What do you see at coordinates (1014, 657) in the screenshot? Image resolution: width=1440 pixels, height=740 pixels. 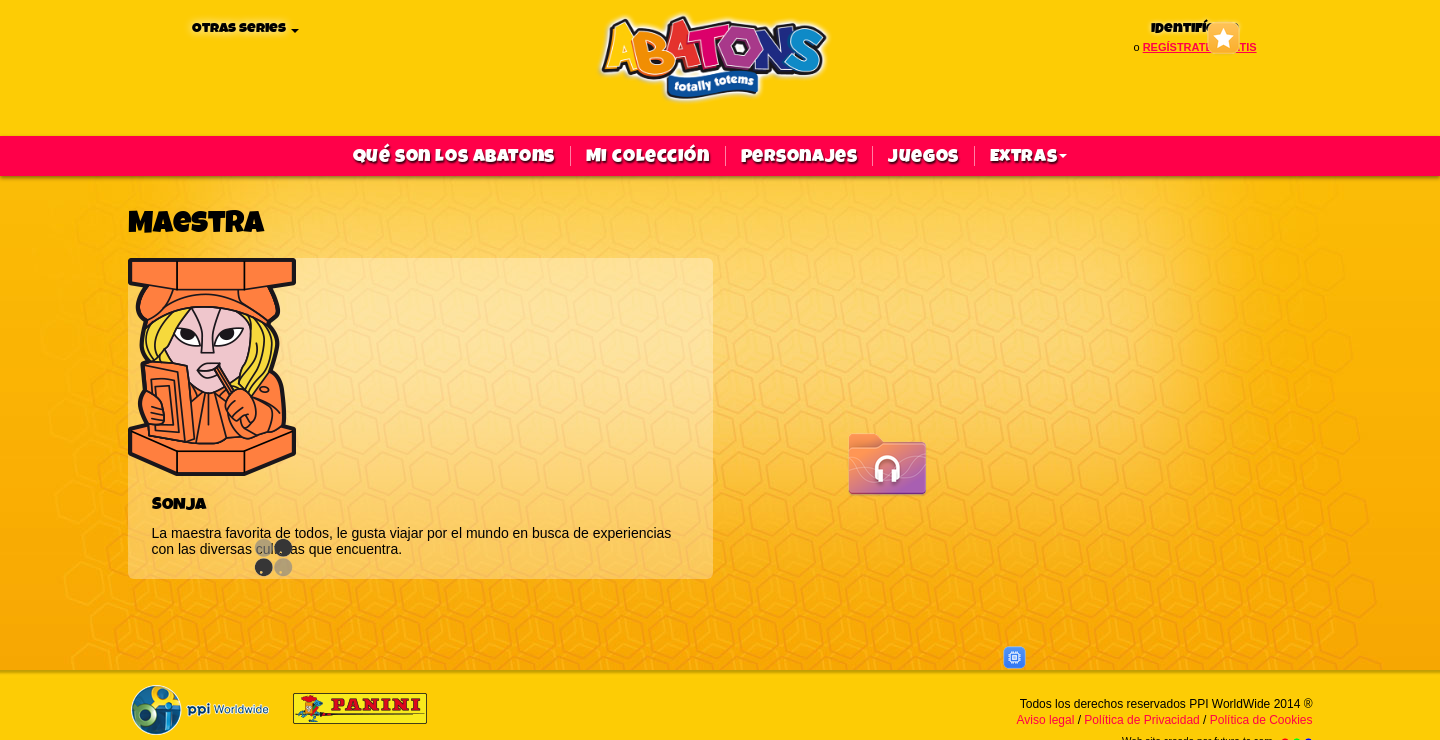 I see `browse electronics or hardware apps` at bounding box center [1014, 657].